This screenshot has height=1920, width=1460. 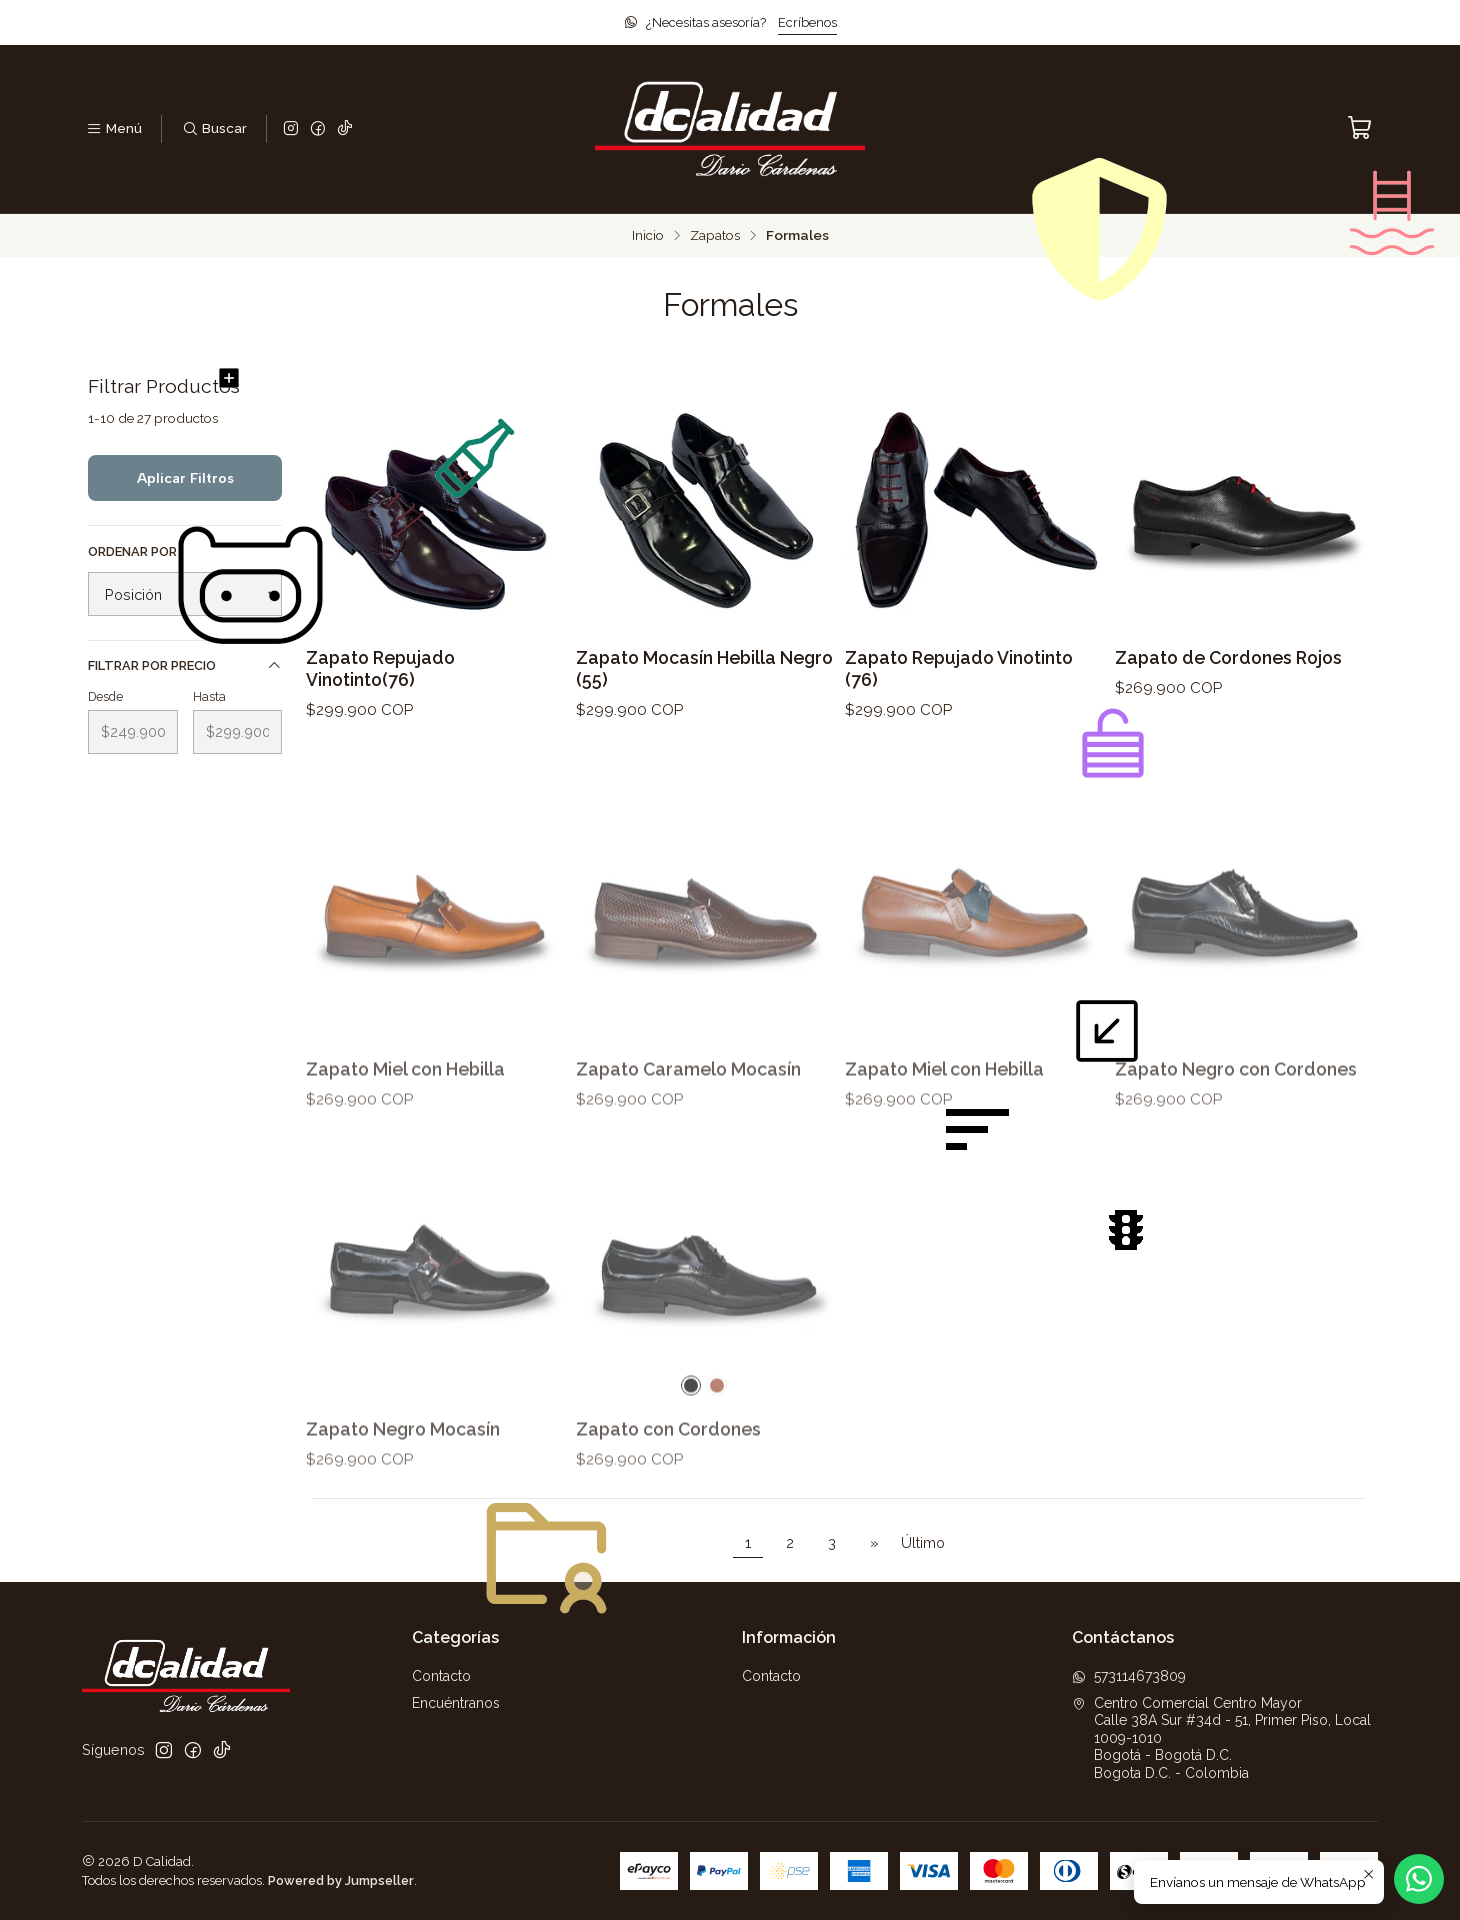 What do you see at coordinates (1099, 229) in the screenshot?
I see `view security or protection settings` at bounding box center [1099, 229].